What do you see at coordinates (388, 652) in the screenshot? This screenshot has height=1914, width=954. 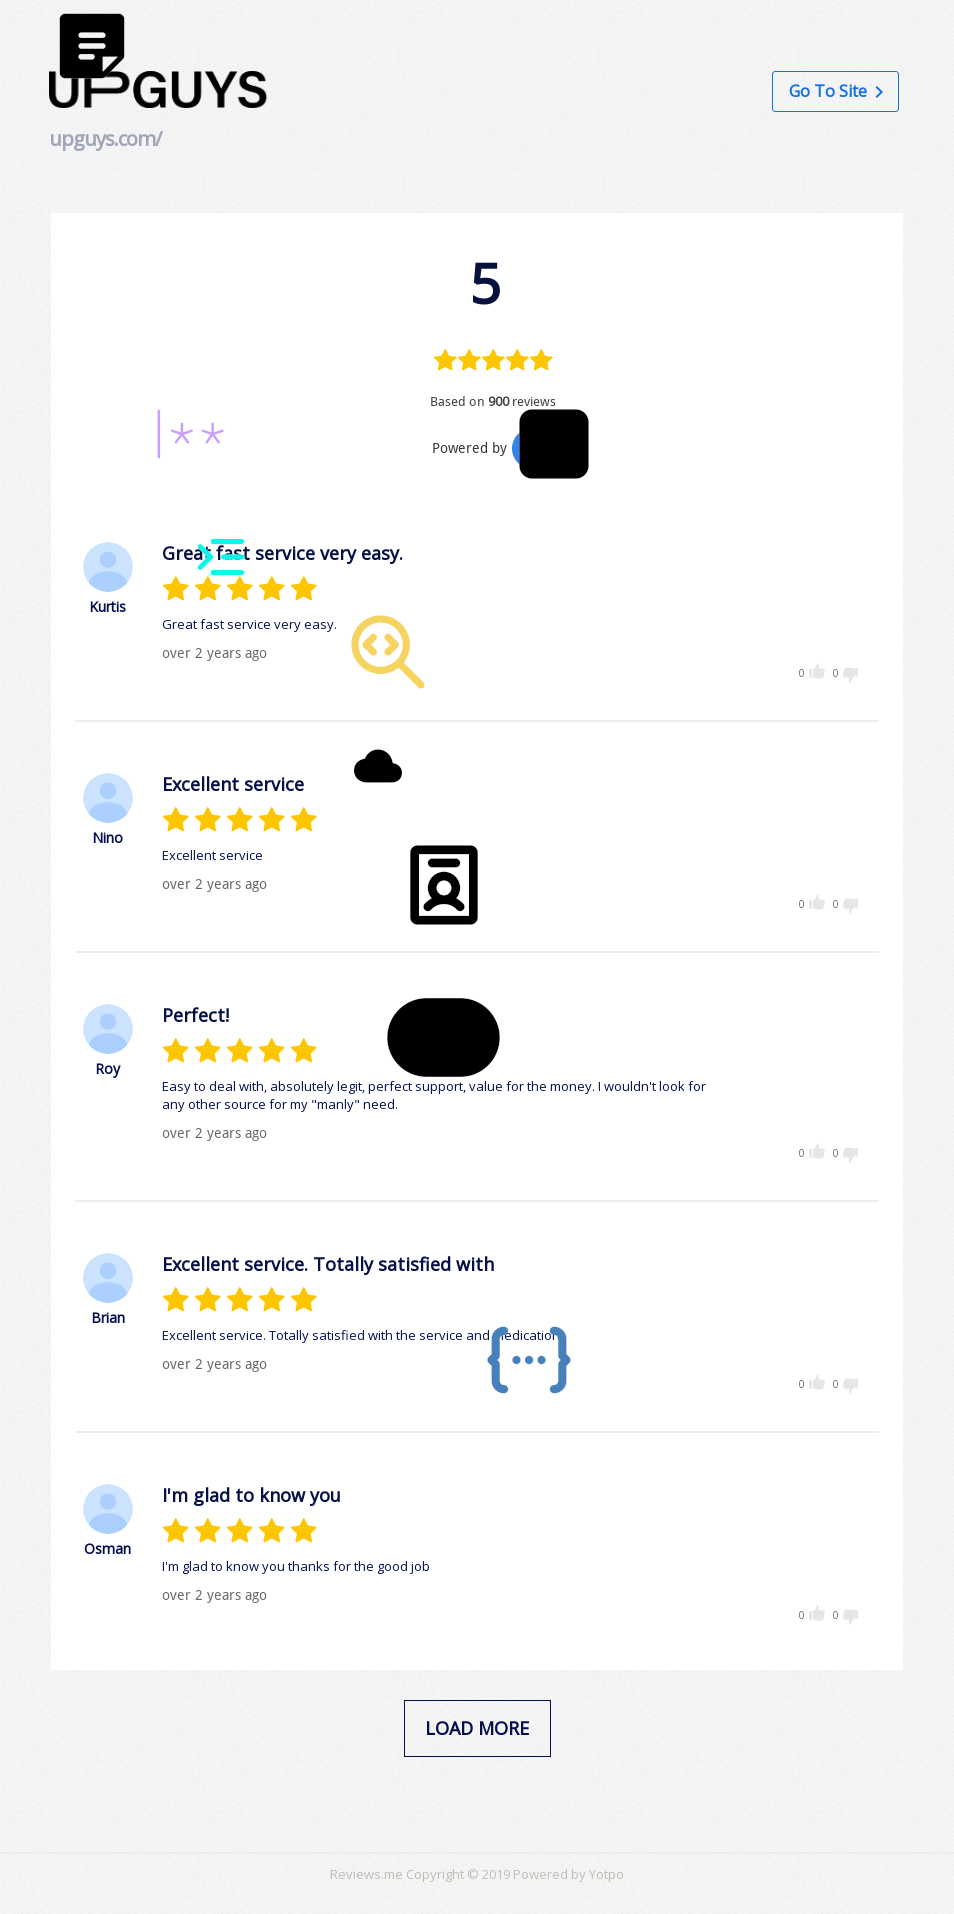 I see `inspect or zoom into code` at bounding box center [388, 652].